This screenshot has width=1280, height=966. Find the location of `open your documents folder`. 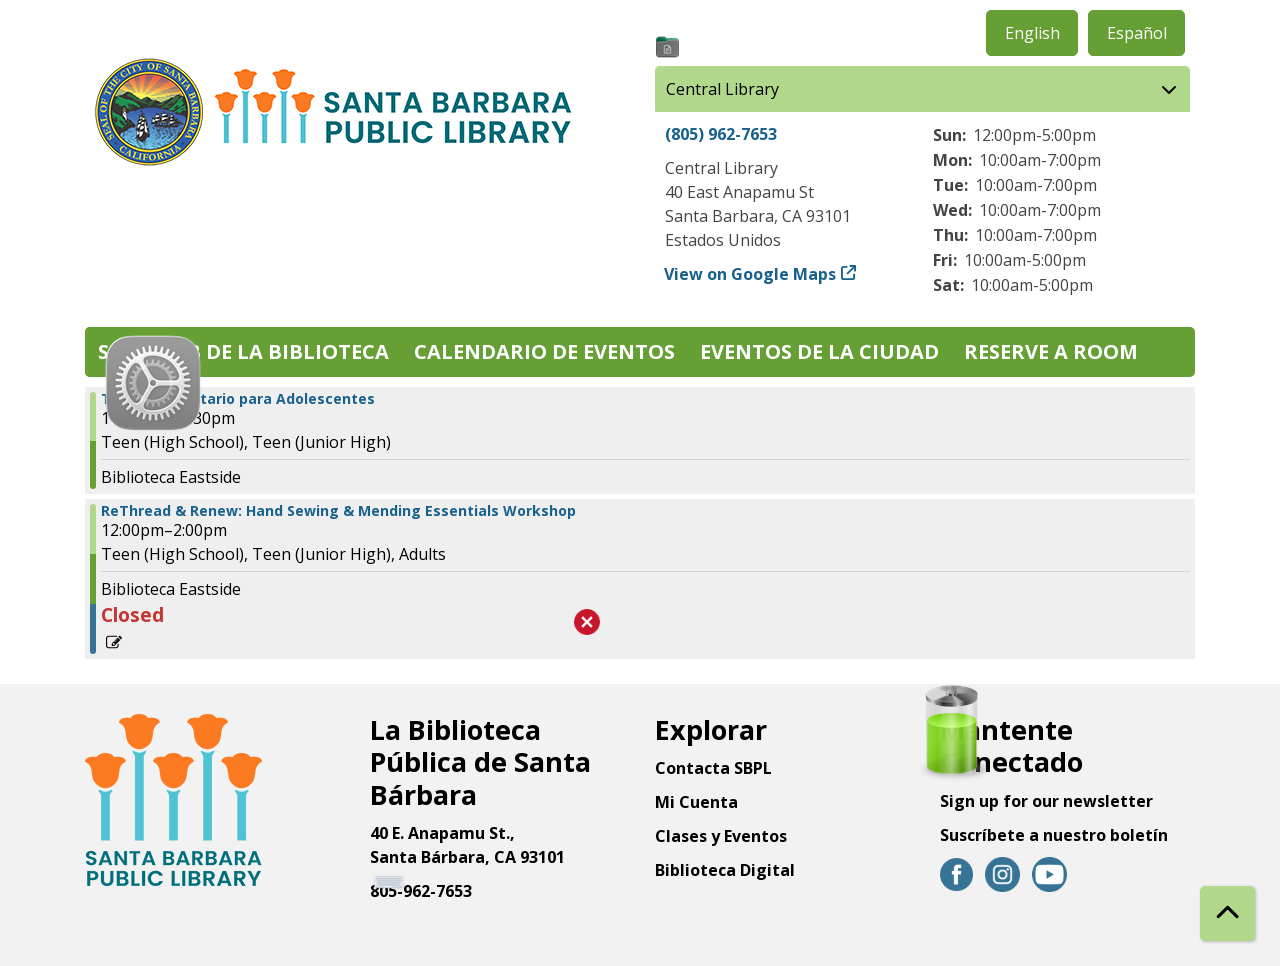

open your documents folder is located at coordinates (667, 46).